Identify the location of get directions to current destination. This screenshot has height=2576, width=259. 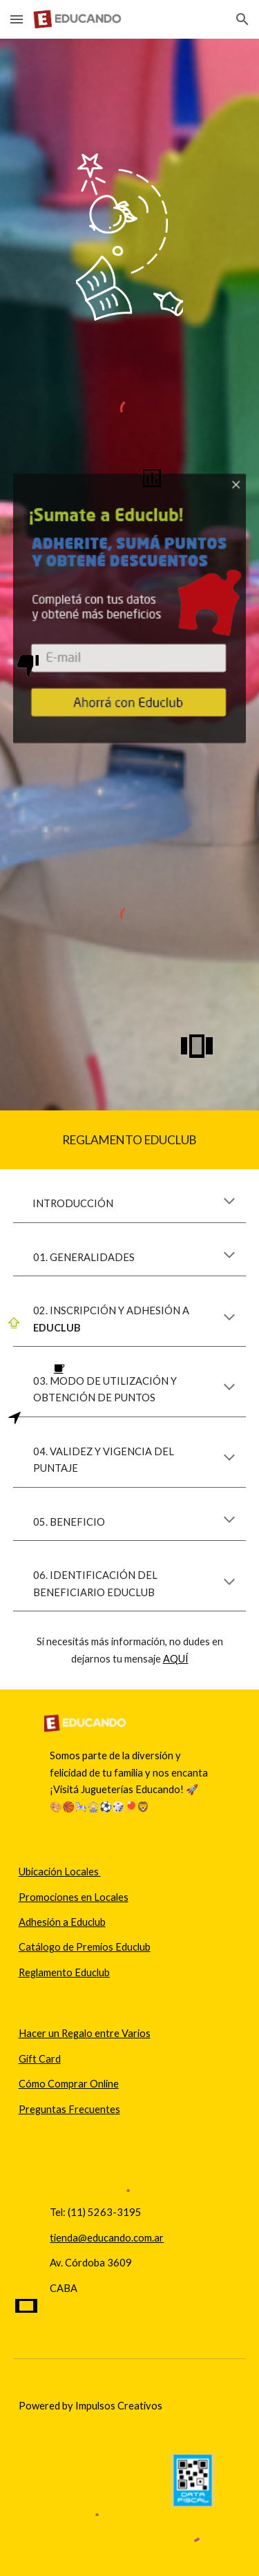
(15, 1418).